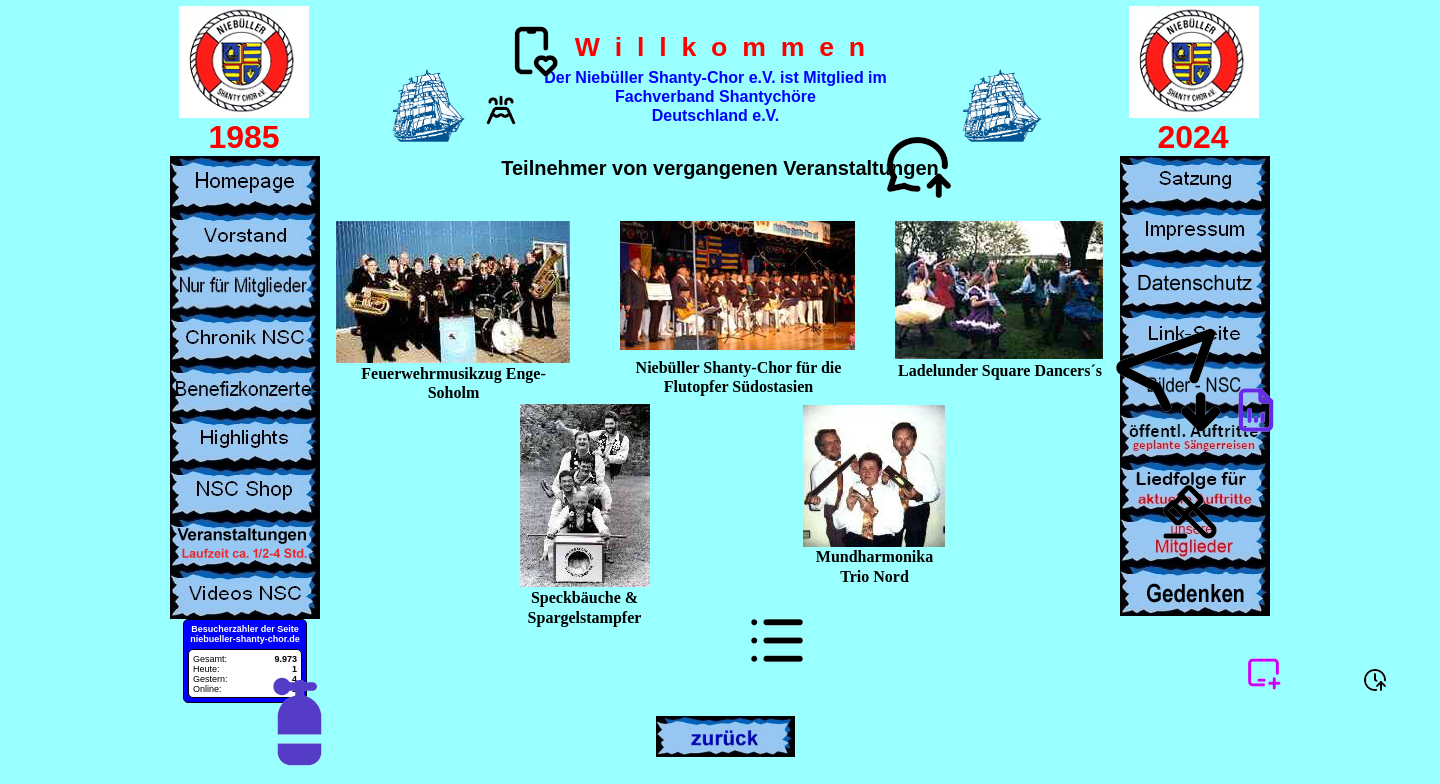 This screenshot has width=1440, height=784. Describe the element at coordinates (917, 164) in the screenshot. I see `send a message` at that location.